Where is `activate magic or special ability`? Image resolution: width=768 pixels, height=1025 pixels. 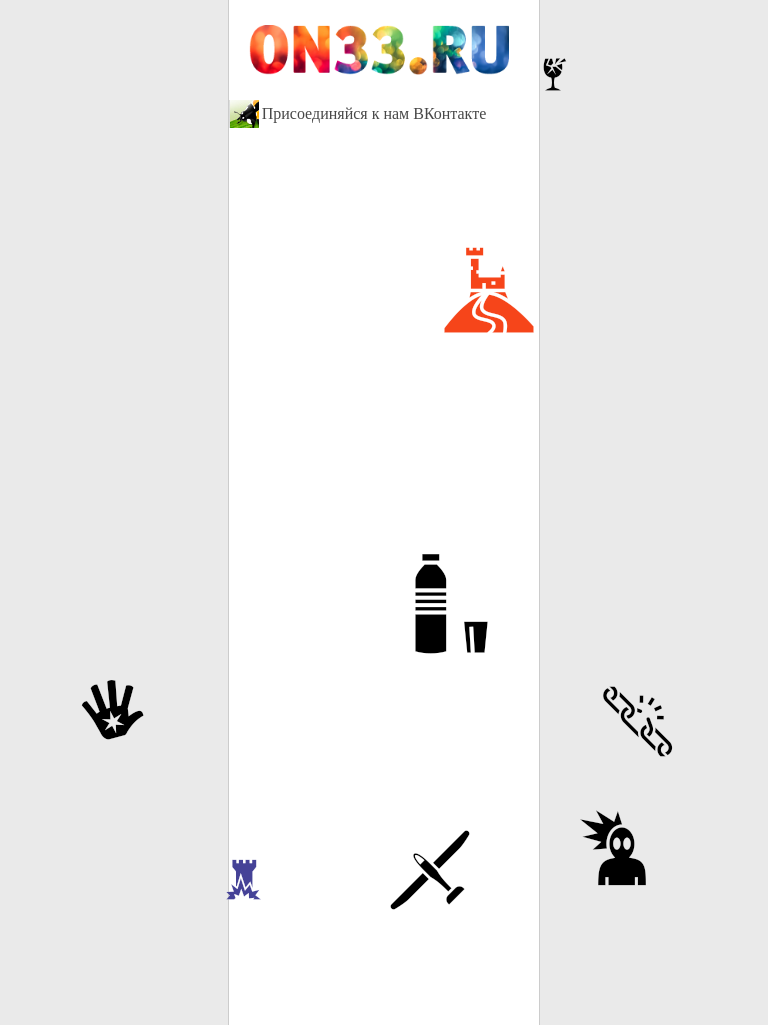 activate magic or special ability is located at coordinates (113, 711).